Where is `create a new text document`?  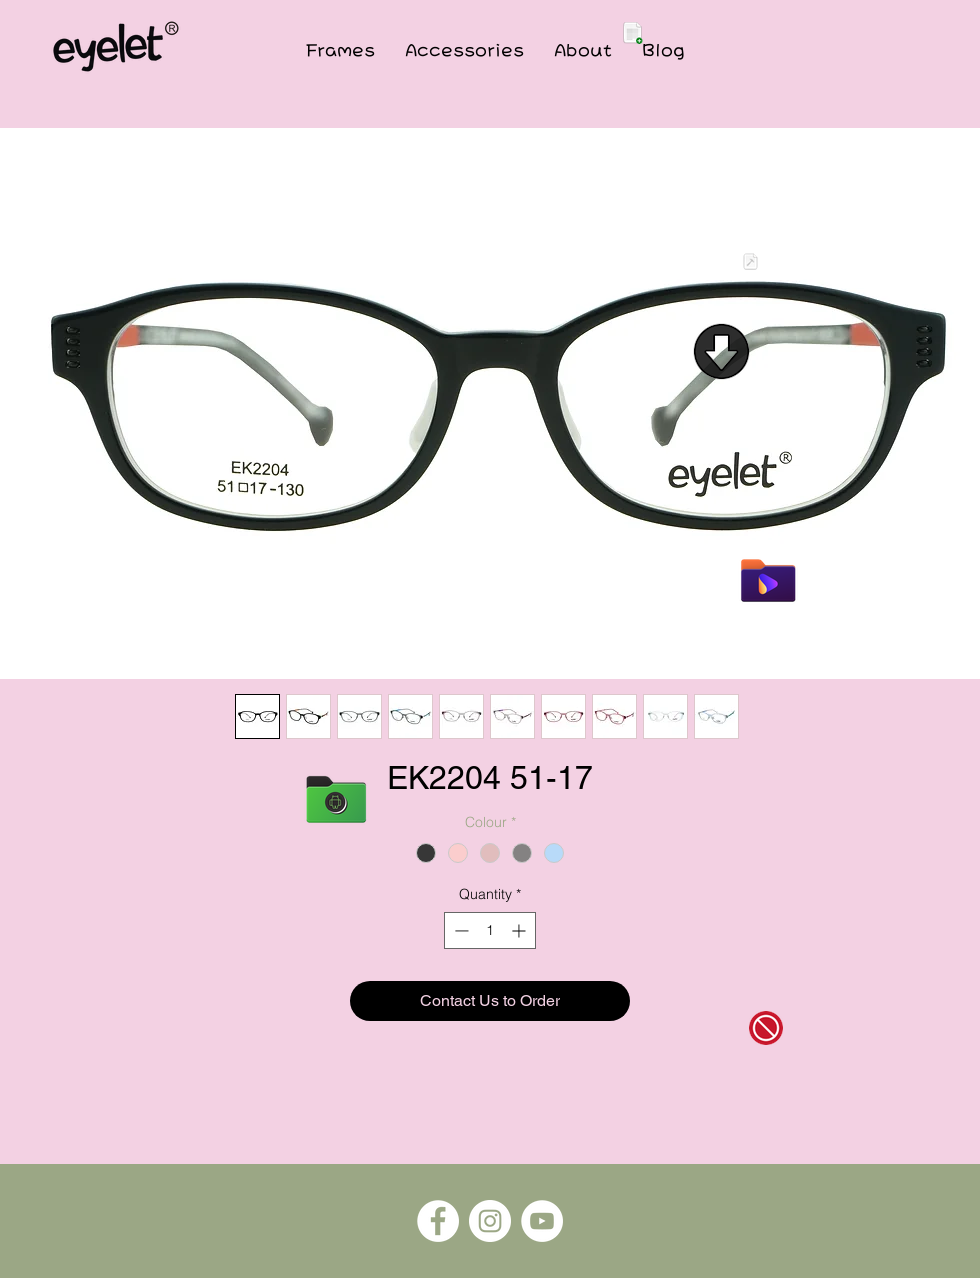
create a new text document is located at coordinates (632, 32).